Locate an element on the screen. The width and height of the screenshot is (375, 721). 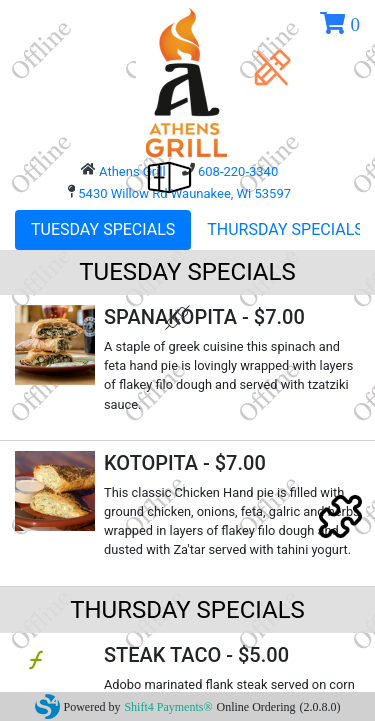
view shipping or freight details is located at coordinates (169, 177).